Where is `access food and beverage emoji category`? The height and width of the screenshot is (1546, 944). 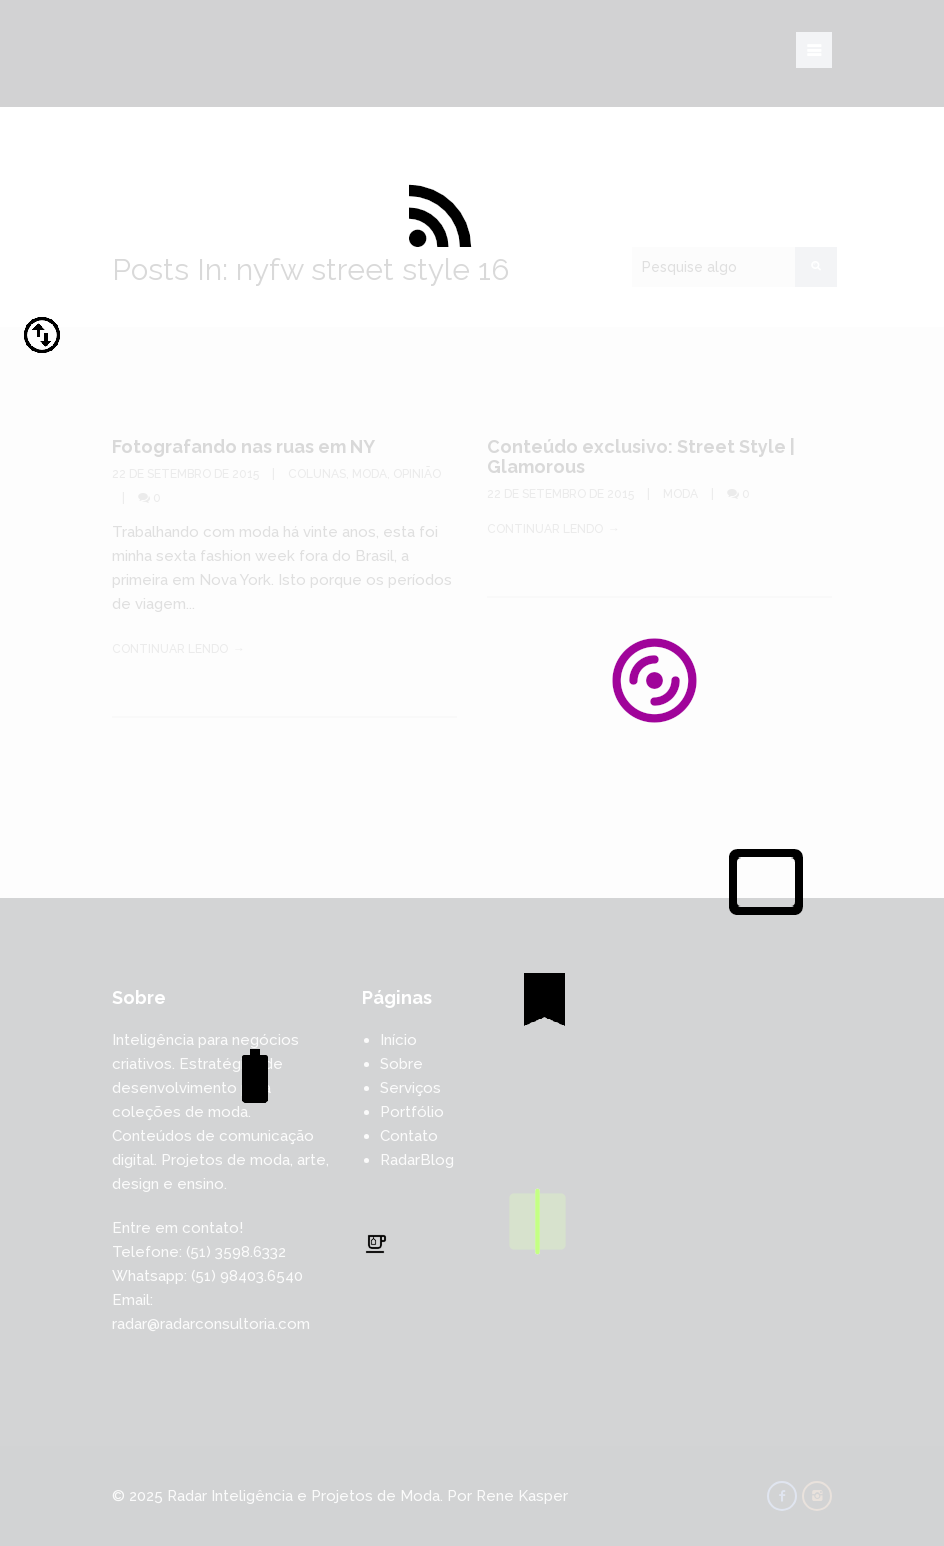
access food and beverage emoji category is located at coordinates (376, 1244).